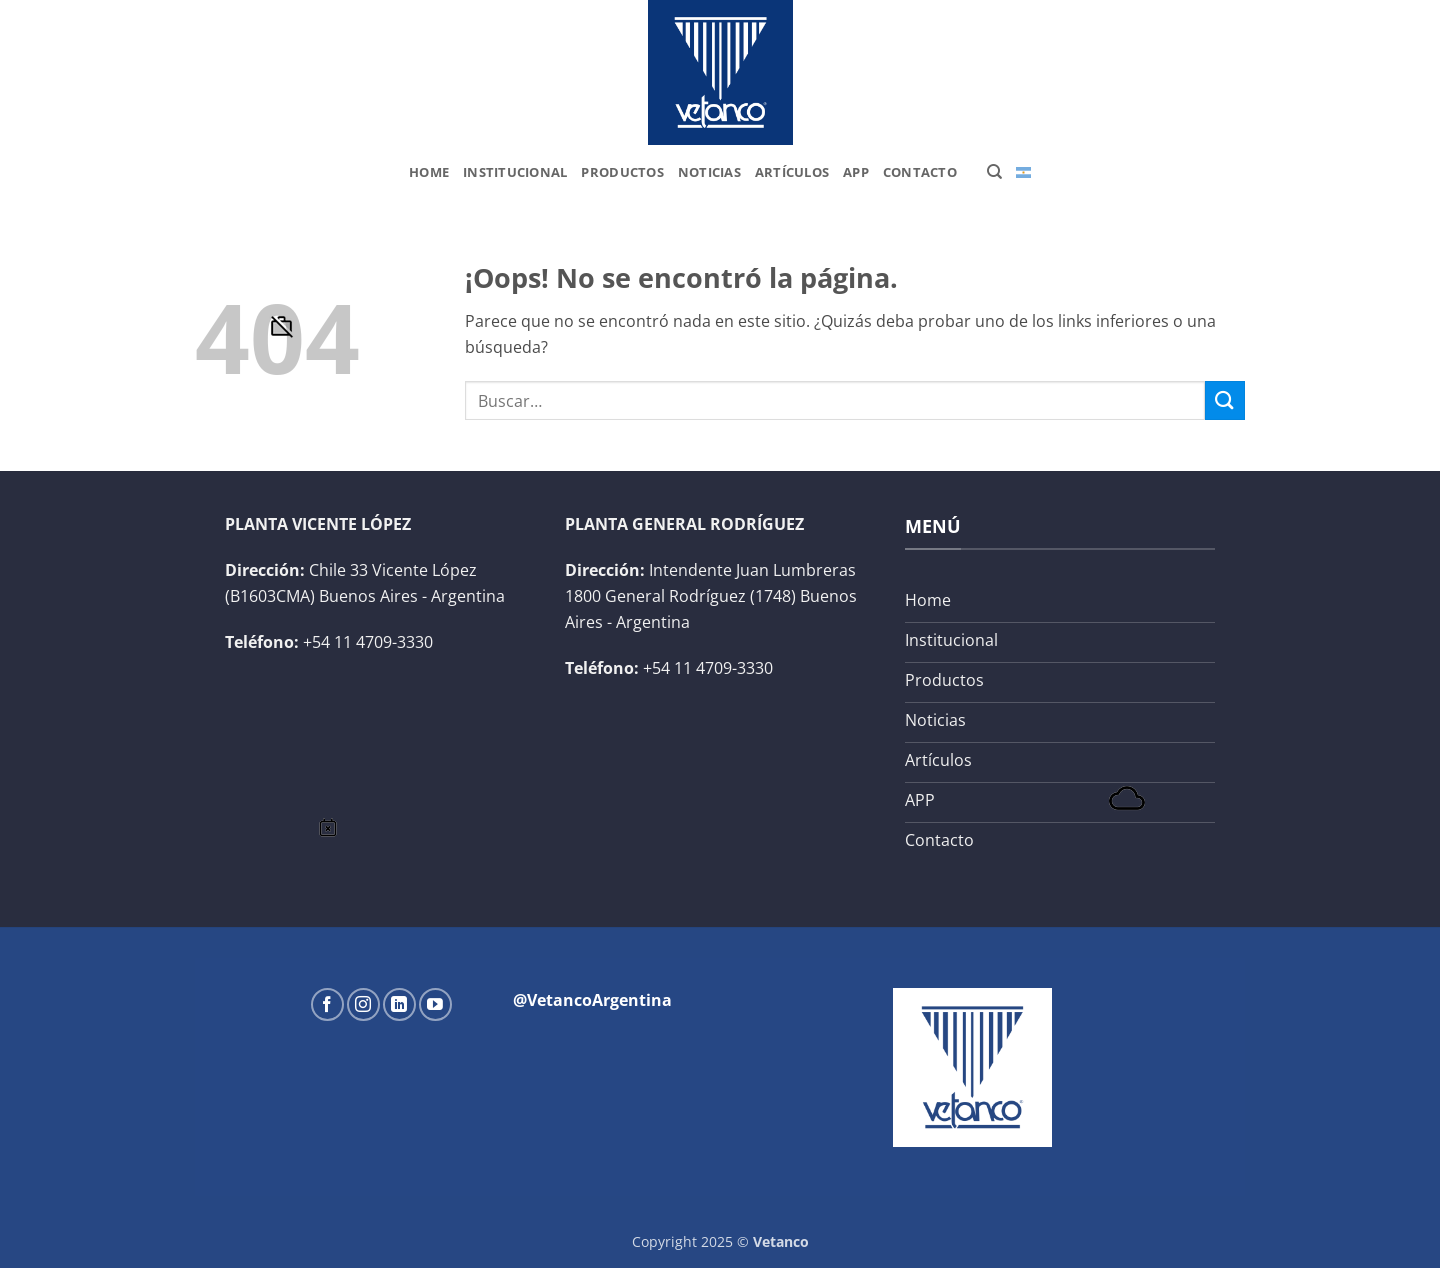 This screenshot has width=1440, height=1268. What do you see at coordinates (1127, 798) in the screenshot?
I see `access cloud storage` at bounding box center [1127, 798].